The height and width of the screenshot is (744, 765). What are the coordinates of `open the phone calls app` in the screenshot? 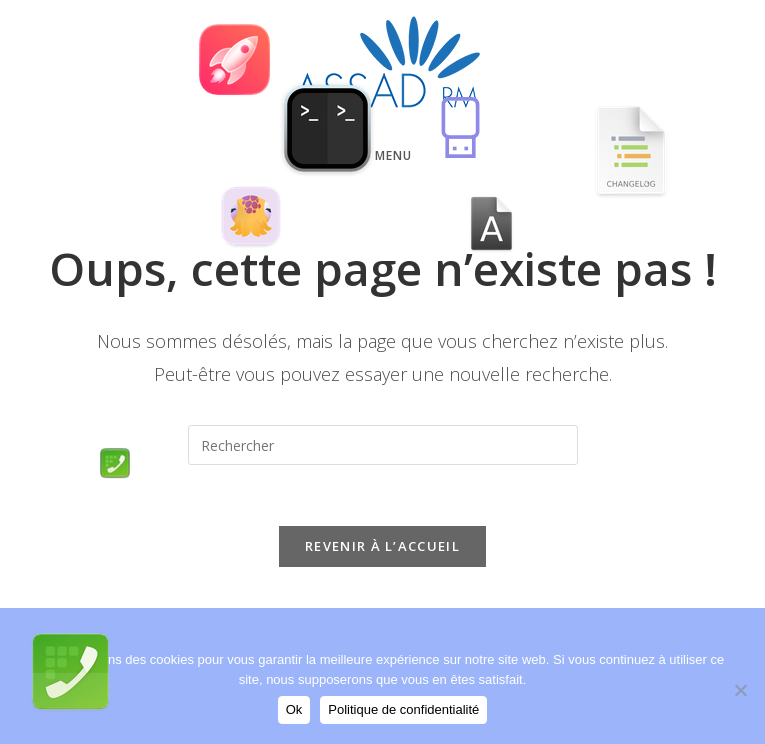 It's located at (115, 463).